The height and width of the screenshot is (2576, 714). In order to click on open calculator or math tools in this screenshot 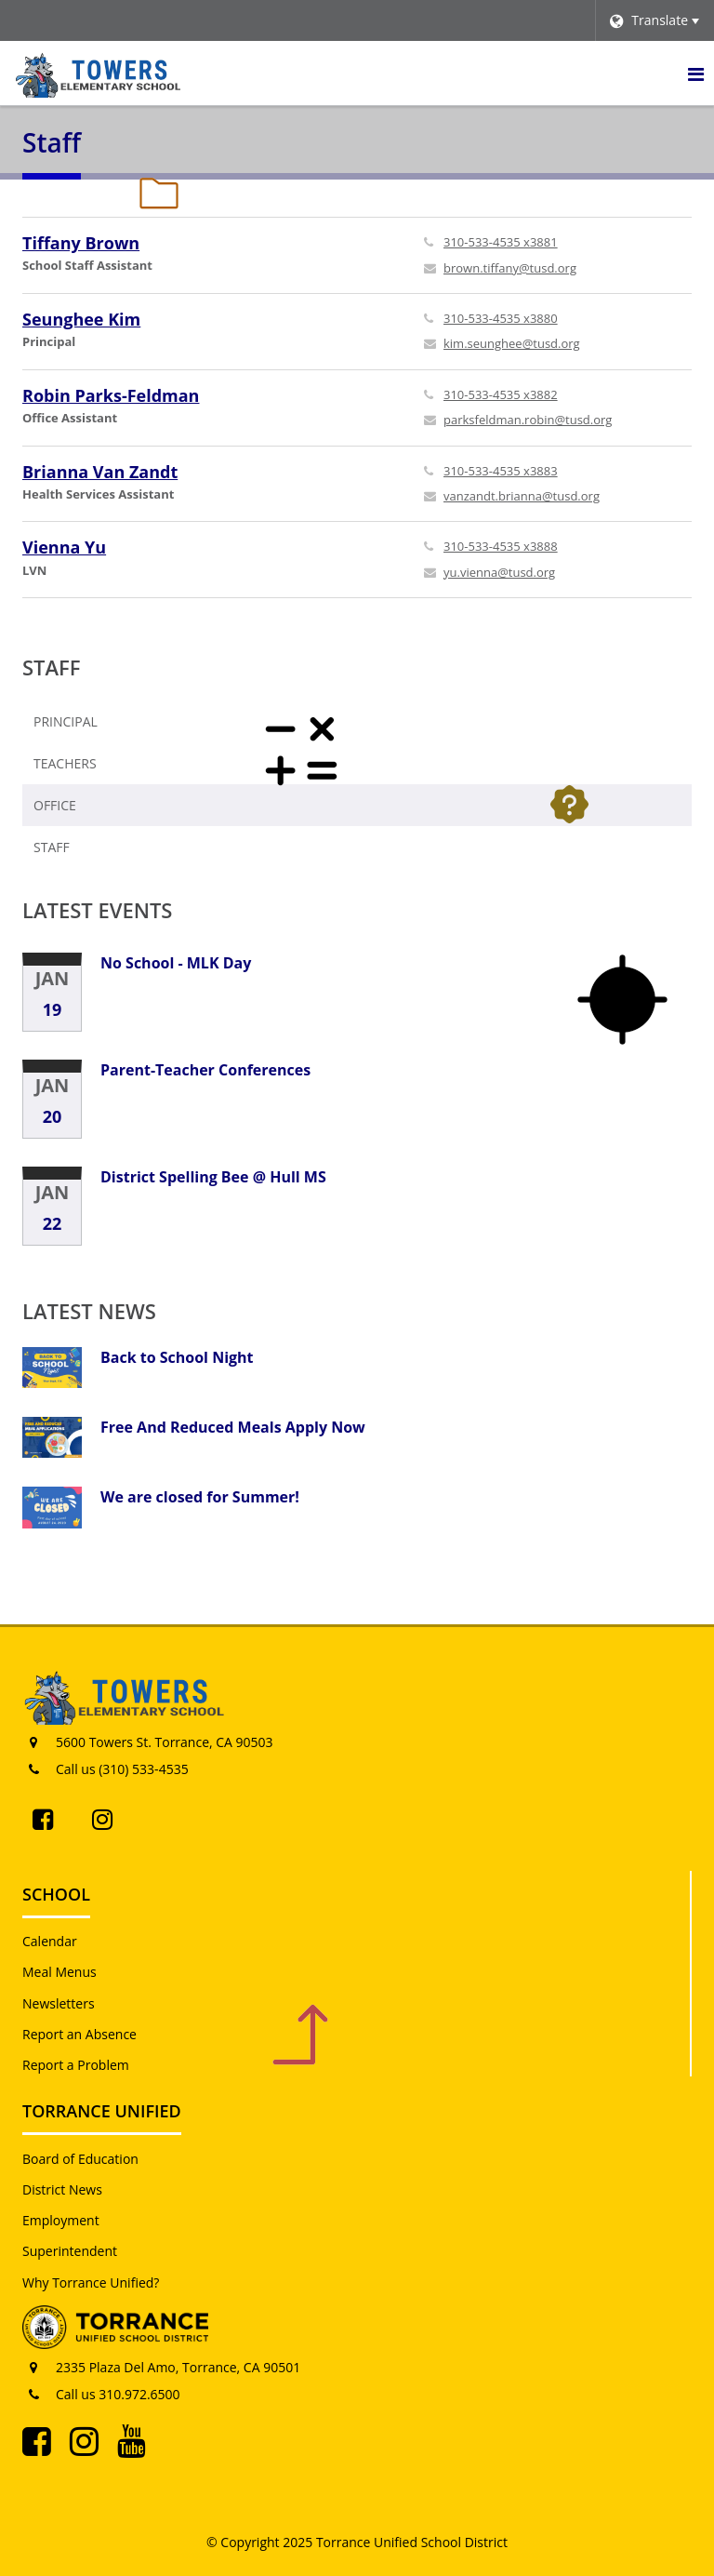, I will do `click(301, 750)`.